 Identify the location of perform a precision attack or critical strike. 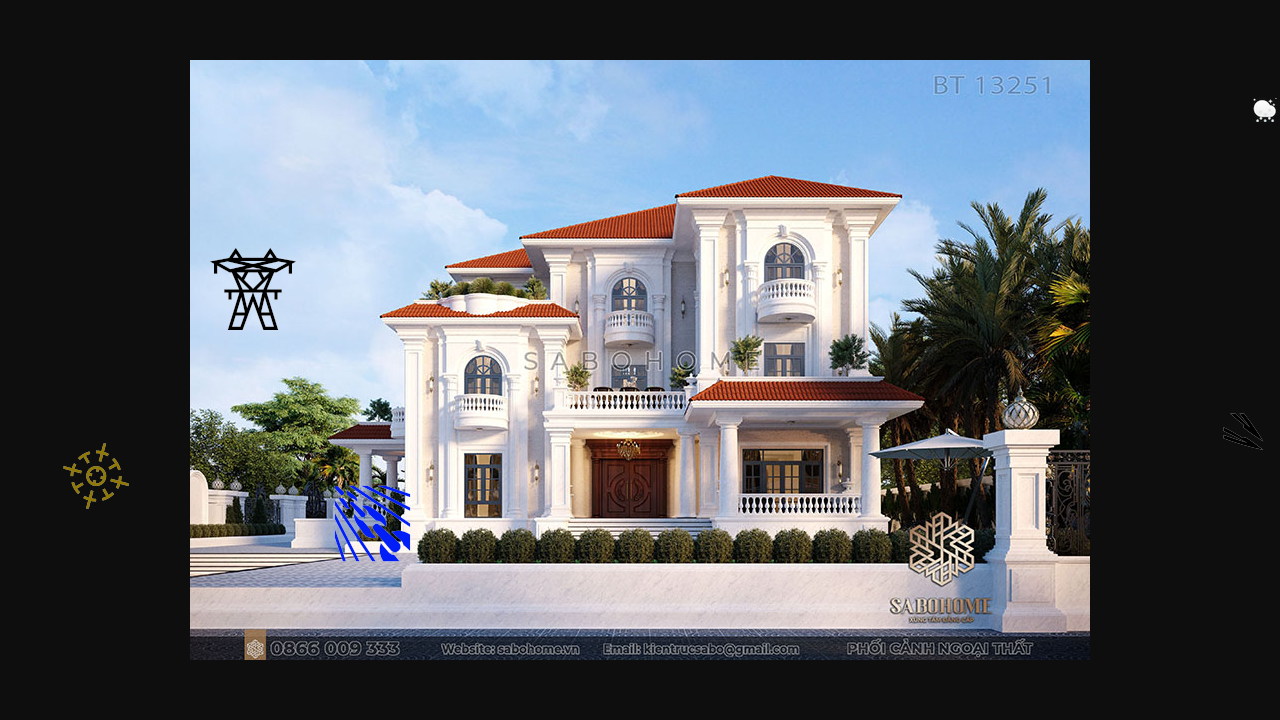
(1243, 433).